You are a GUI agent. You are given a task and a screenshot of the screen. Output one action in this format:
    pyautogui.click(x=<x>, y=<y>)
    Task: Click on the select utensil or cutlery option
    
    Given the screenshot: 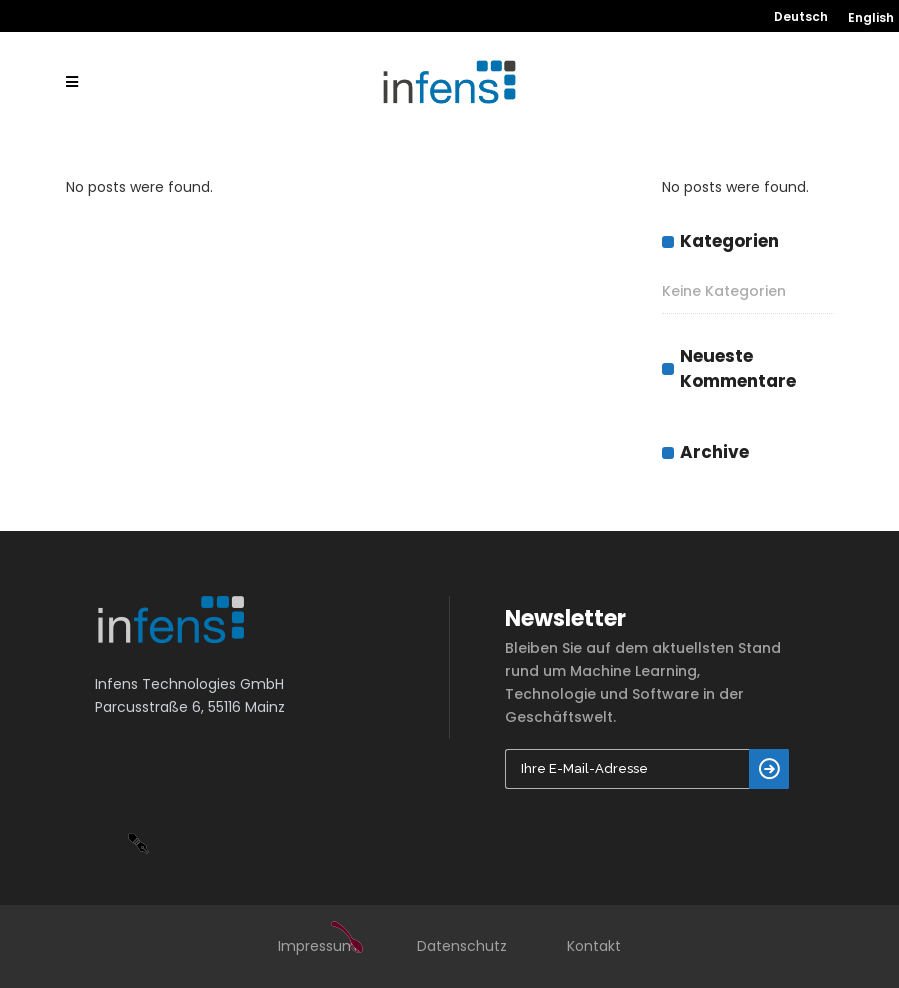 What is the action you would take?
    pyautogui.click(x=347, y=937)
    